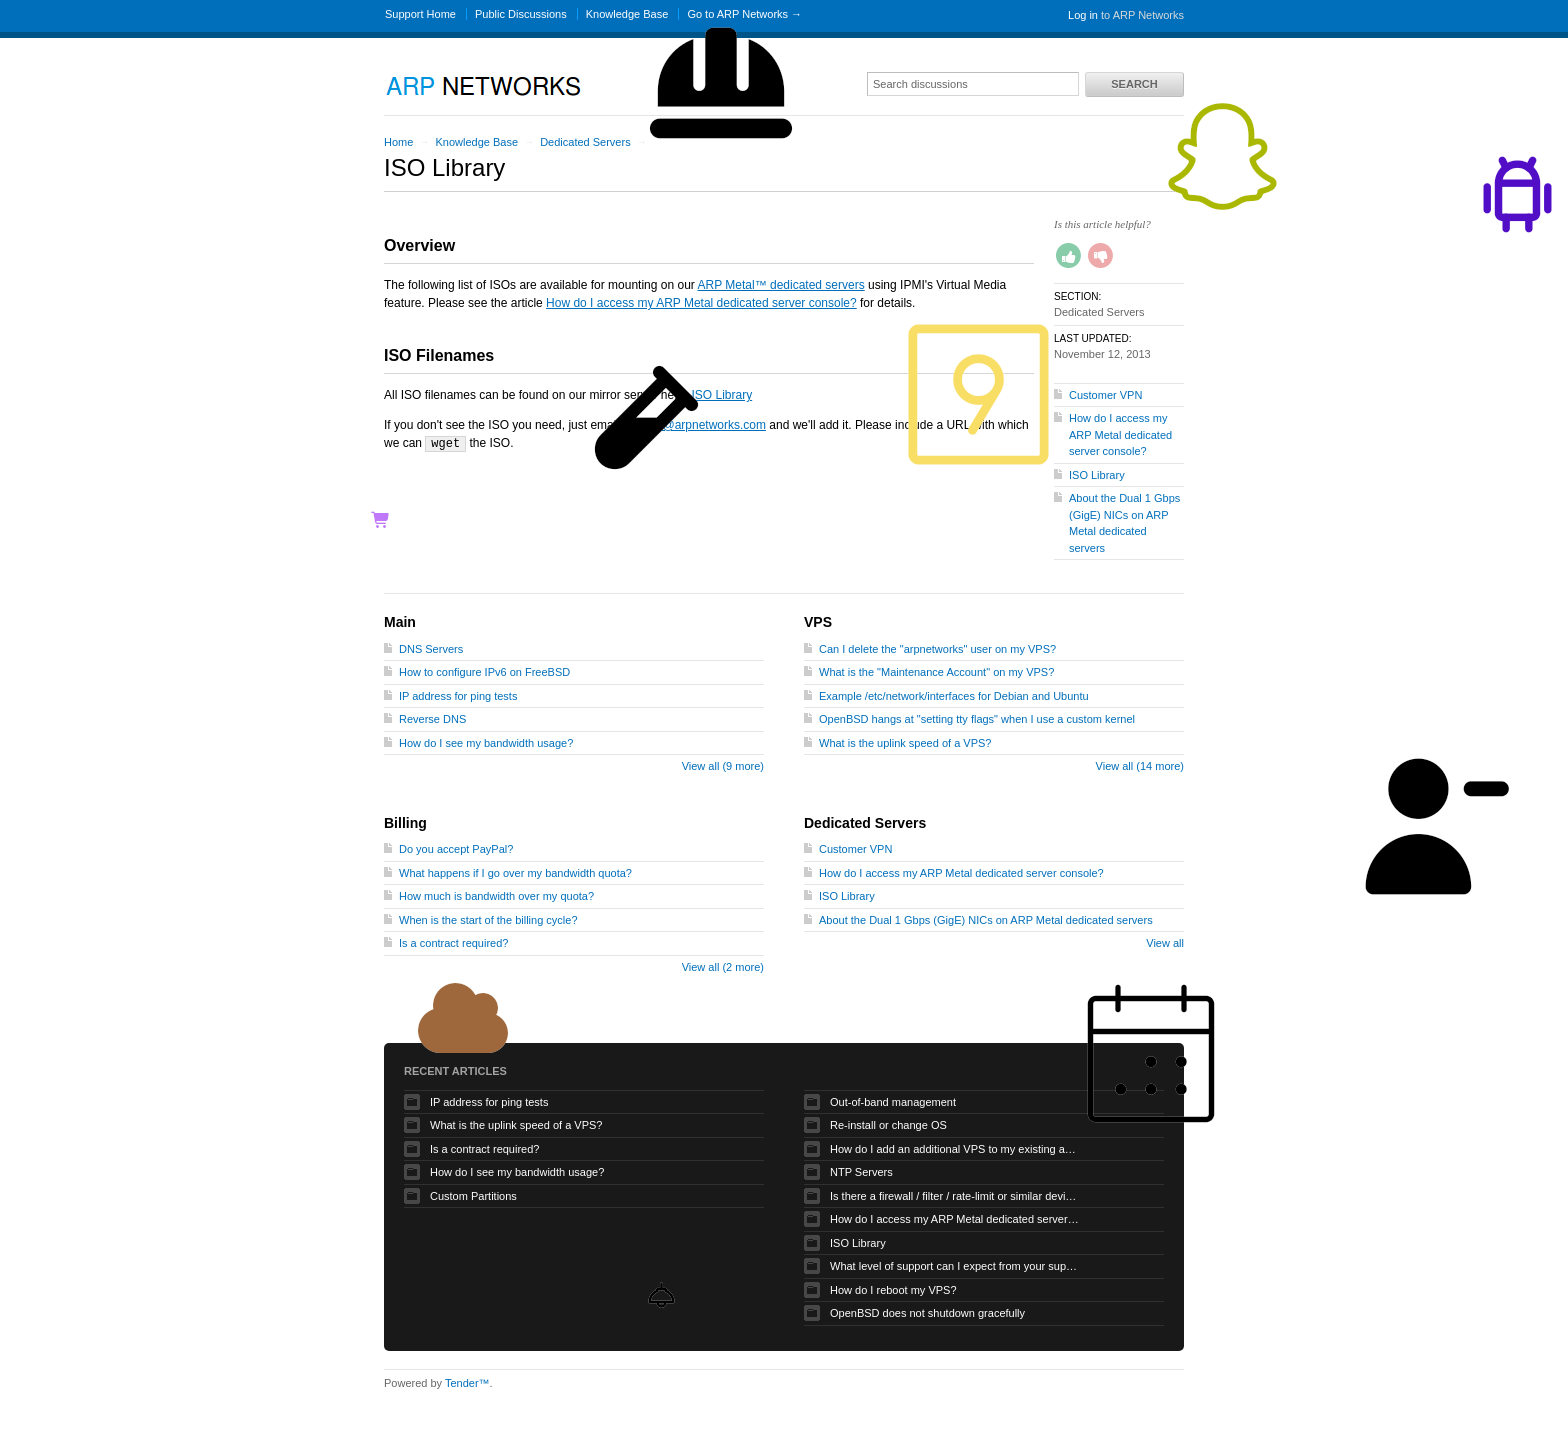 The height and width of the screenshot is (1454, 1568). What do you see at coordinates (1222, 156) in the screenshot?
I see `open snapchat app` at bounding box center [1222, 156].